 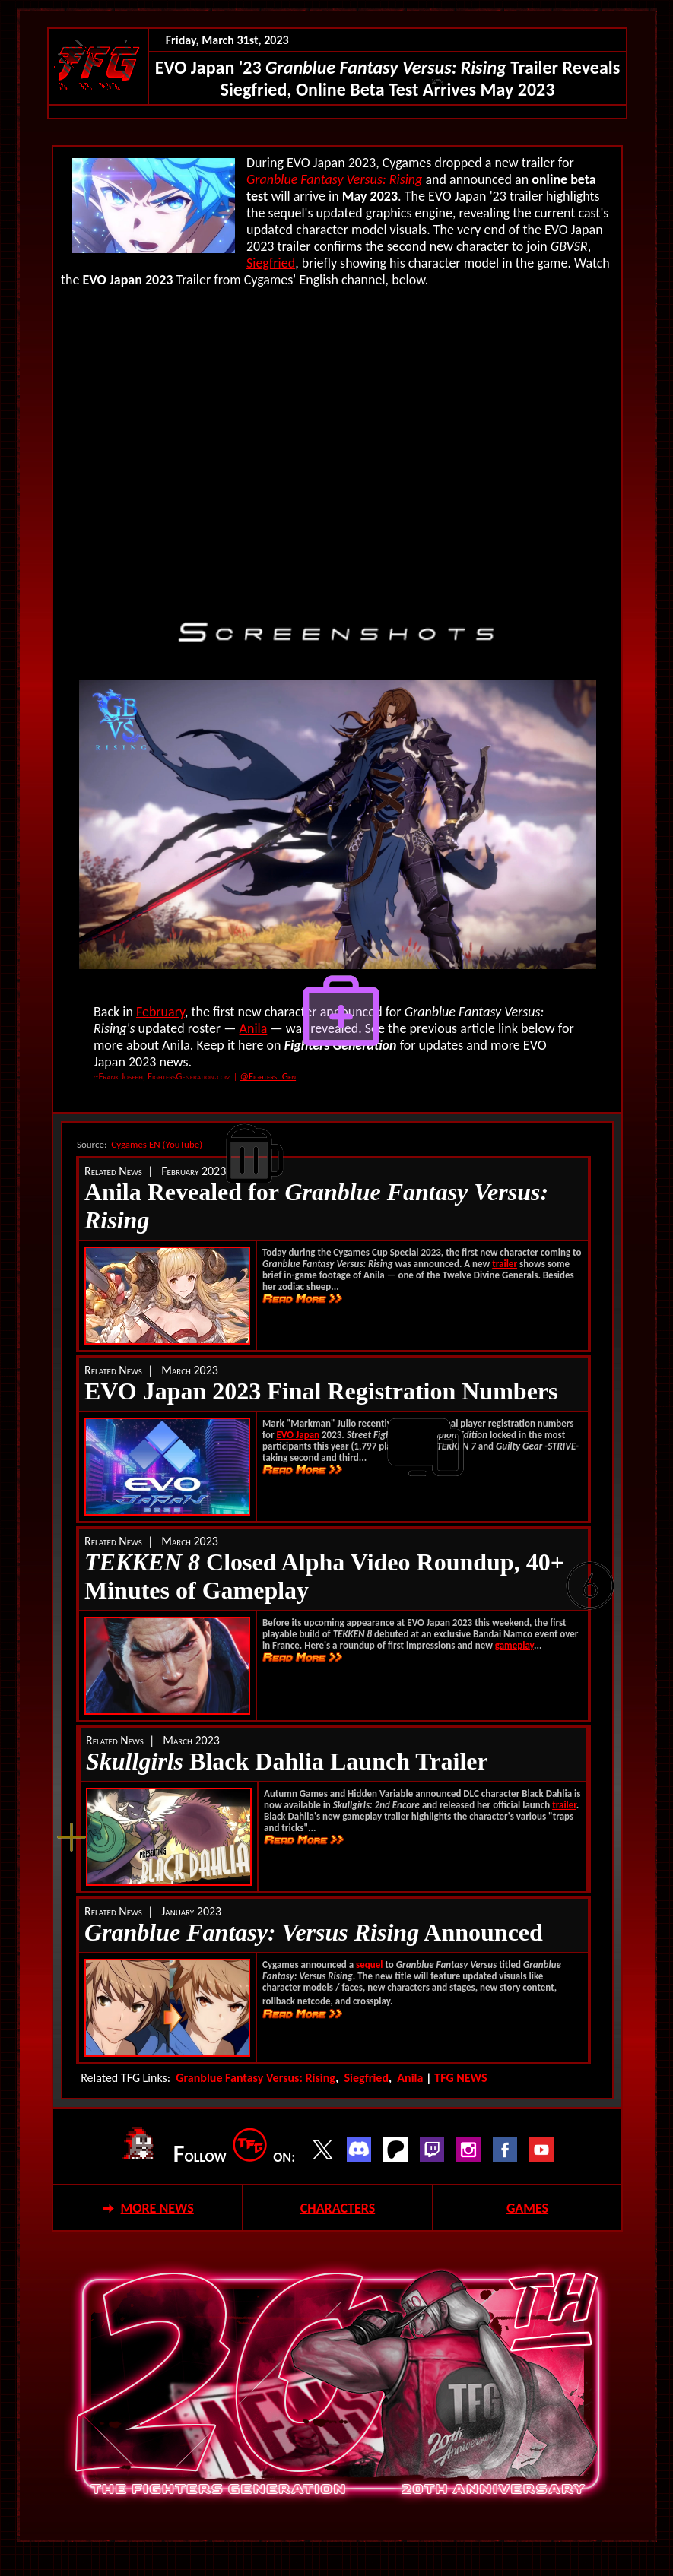 I want to click on indicates step 6 in a multi-step process, so click(x=590, y=1586).